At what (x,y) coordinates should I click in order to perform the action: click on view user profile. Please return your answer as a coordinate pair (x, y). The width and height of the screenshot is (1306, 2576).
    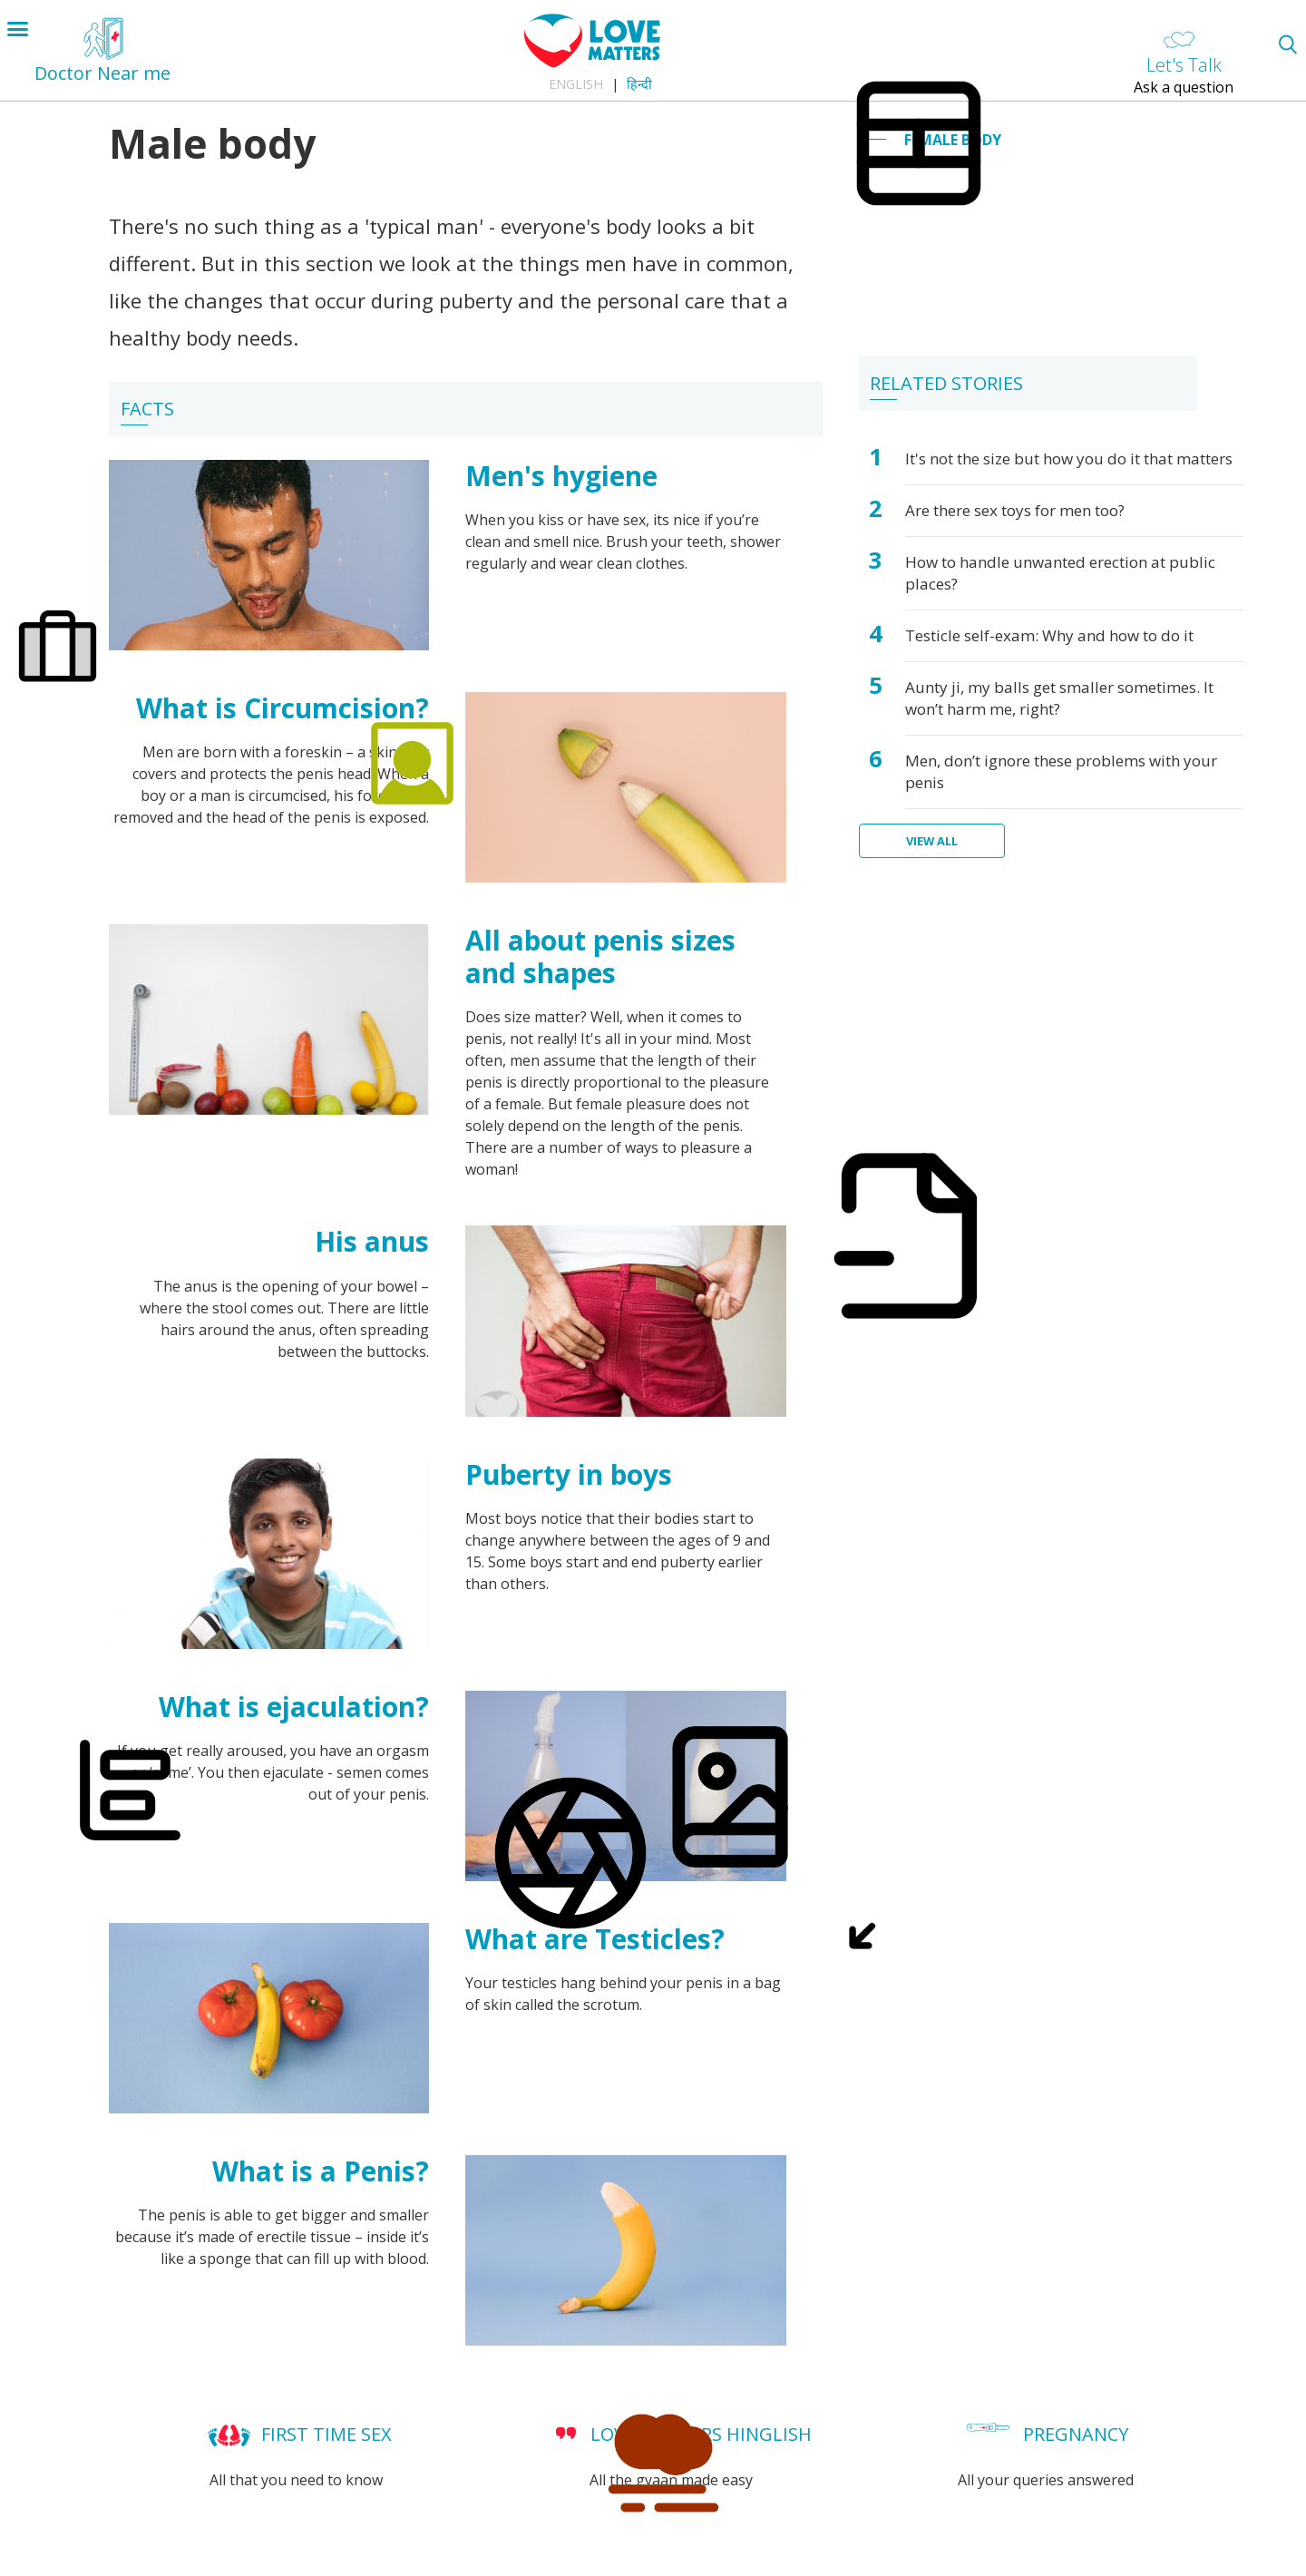
    Looking at the image, I should click on (412, 763).